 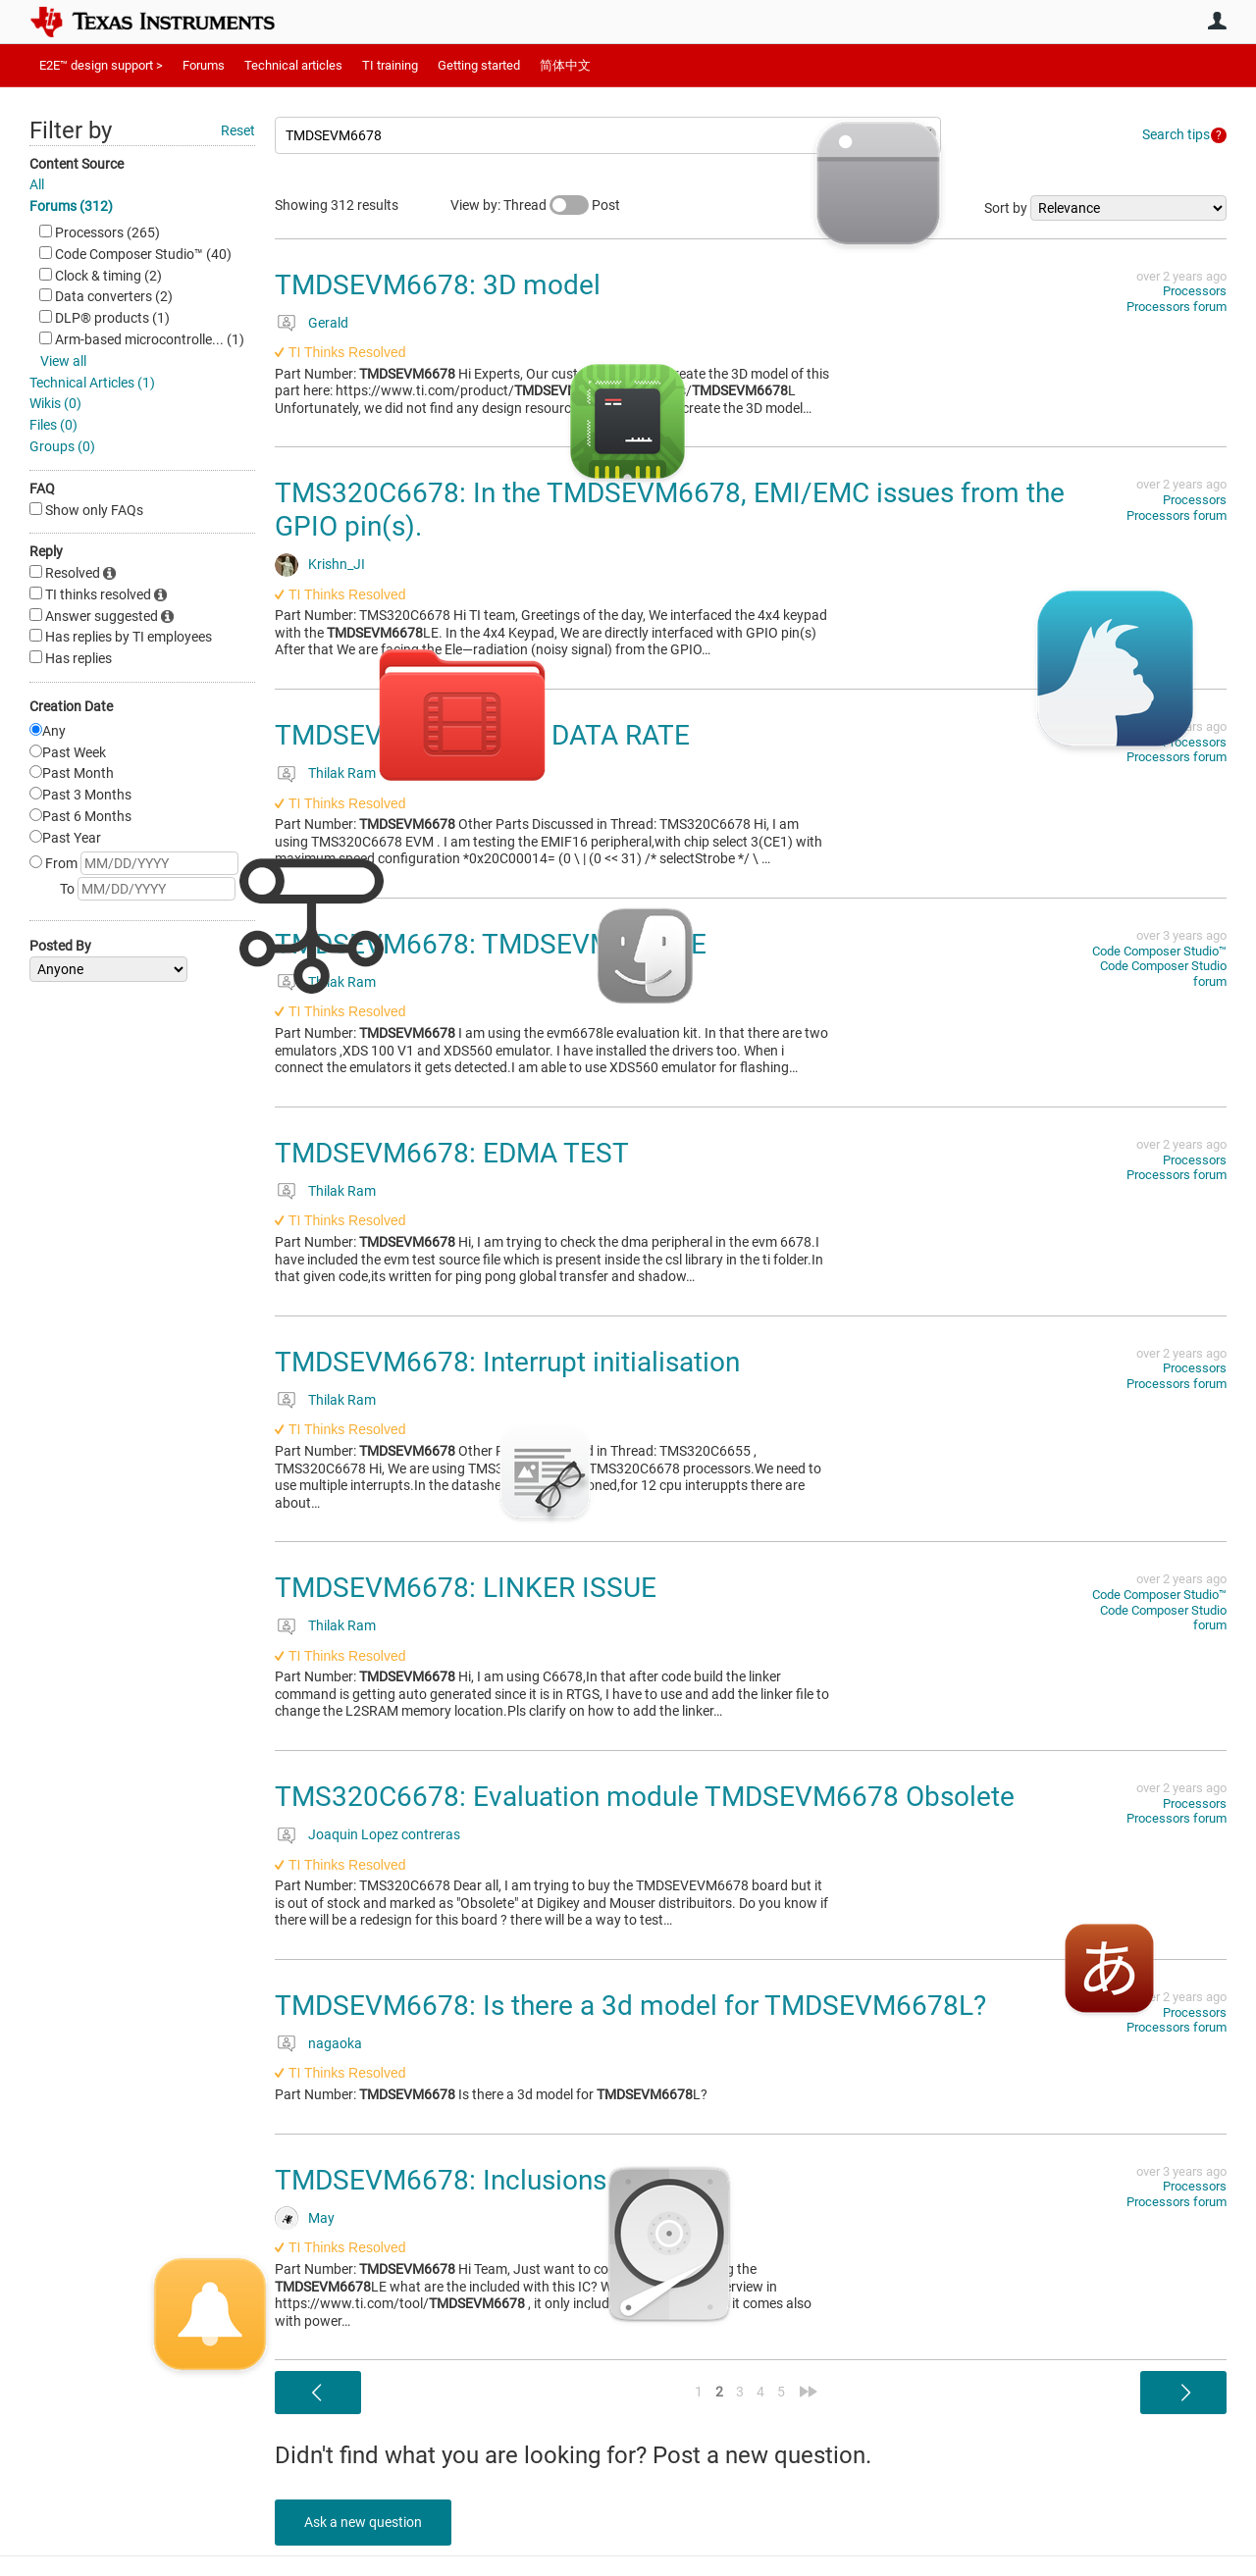 I want to click on open gnome documents app, so click(x=545, y=1472).